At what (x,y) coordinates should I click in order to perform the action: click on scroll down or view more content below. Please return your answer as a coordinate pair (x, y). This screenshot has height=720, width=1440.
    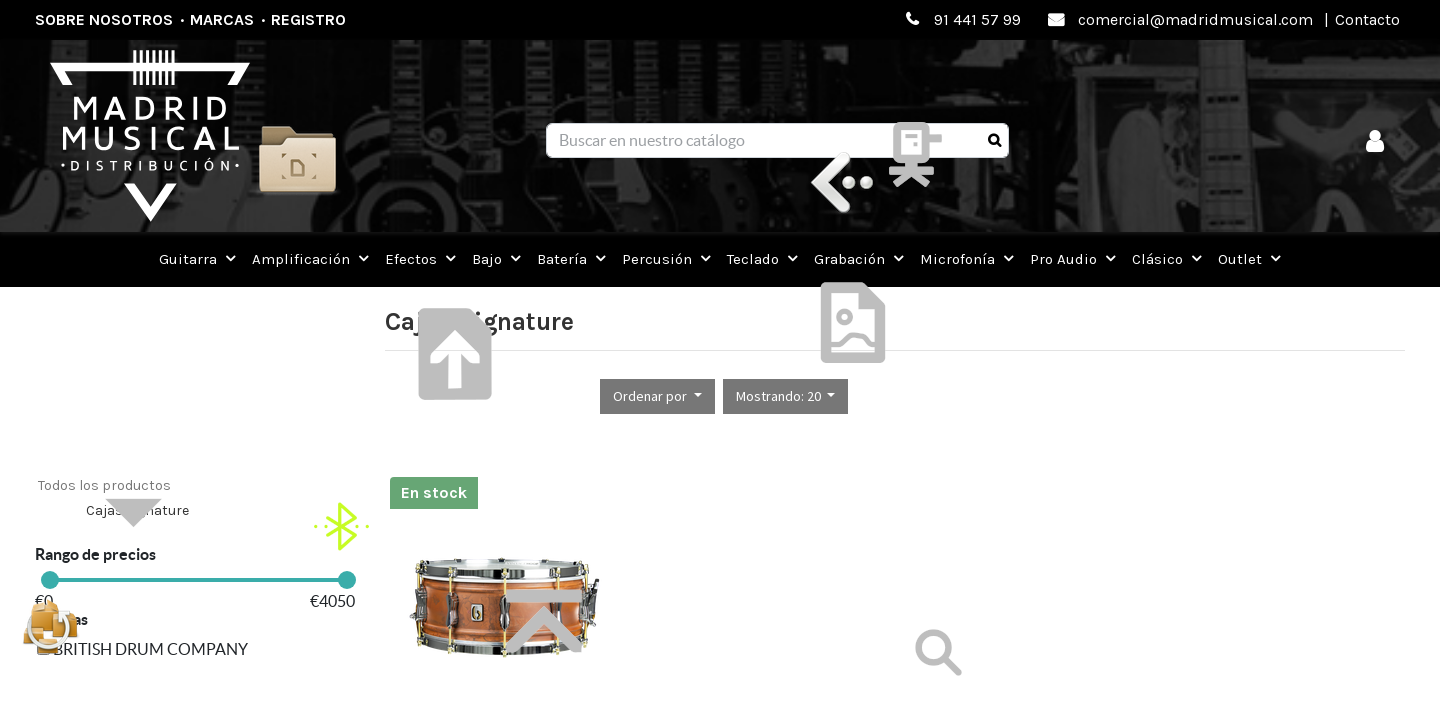
    Looking at the image, I should click on (133, 510).